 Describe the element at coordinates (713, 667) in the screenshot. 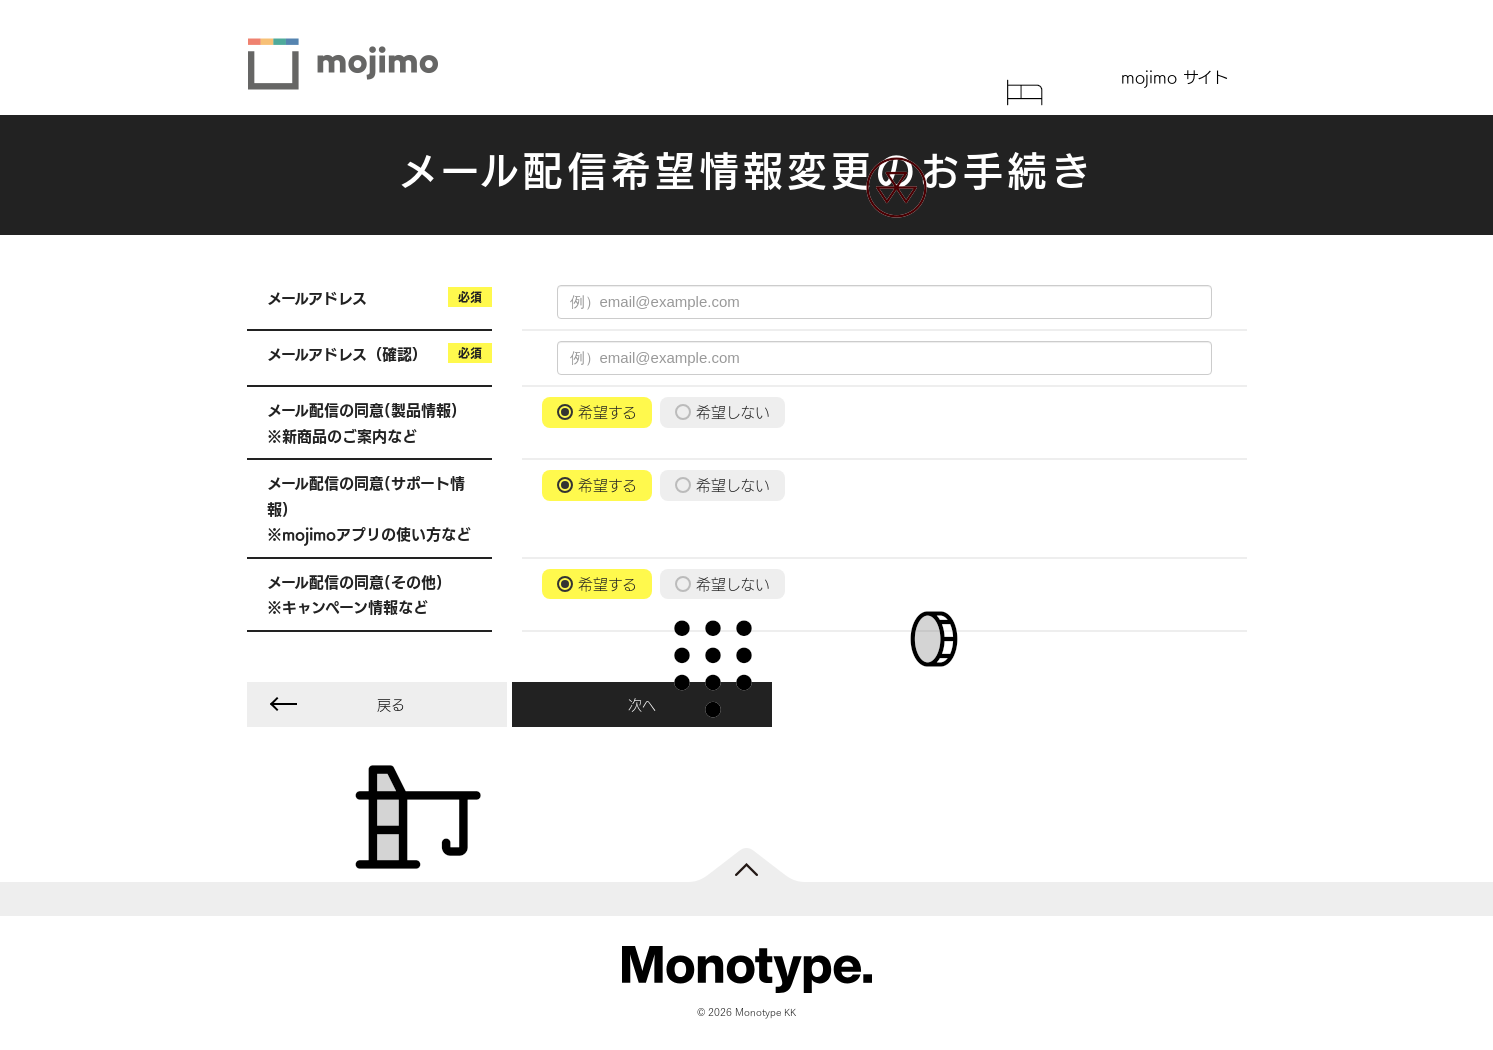

I see `open numeric keypad for input` at that location.